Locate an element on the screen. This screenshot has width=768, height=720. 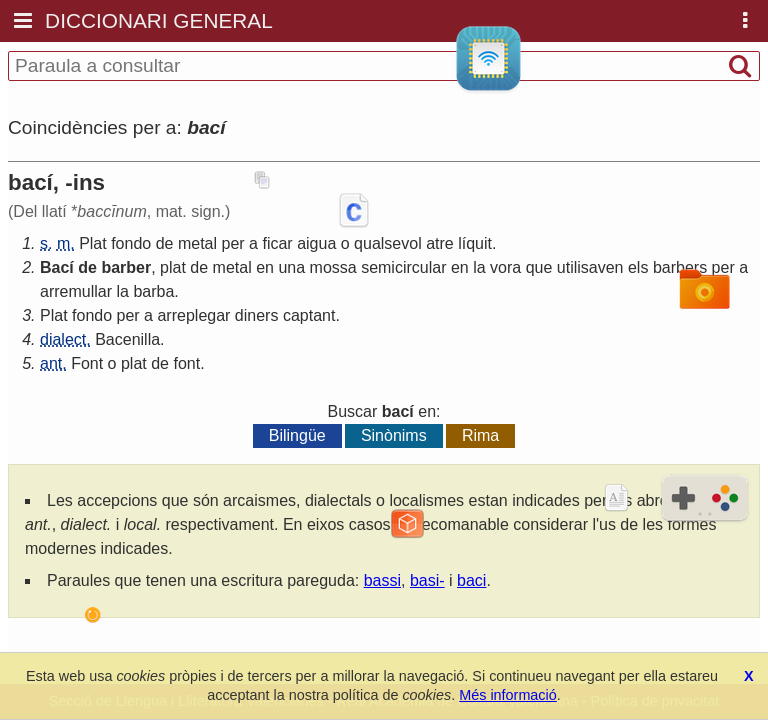
open a rich text document is located at coordinates (616, 497).